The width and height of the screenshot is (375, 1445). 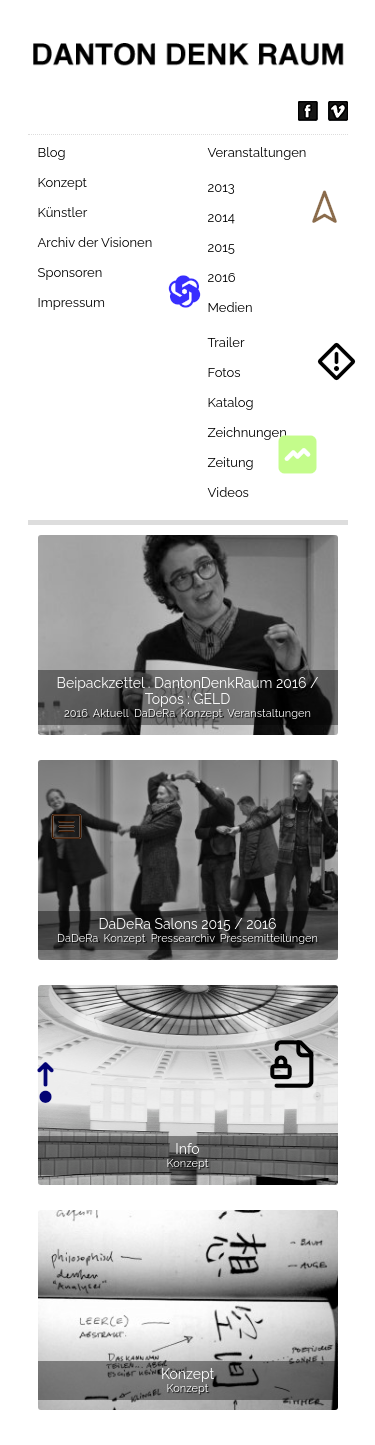 I want to click on access a password-protected file, so click(x=294, y=1064).